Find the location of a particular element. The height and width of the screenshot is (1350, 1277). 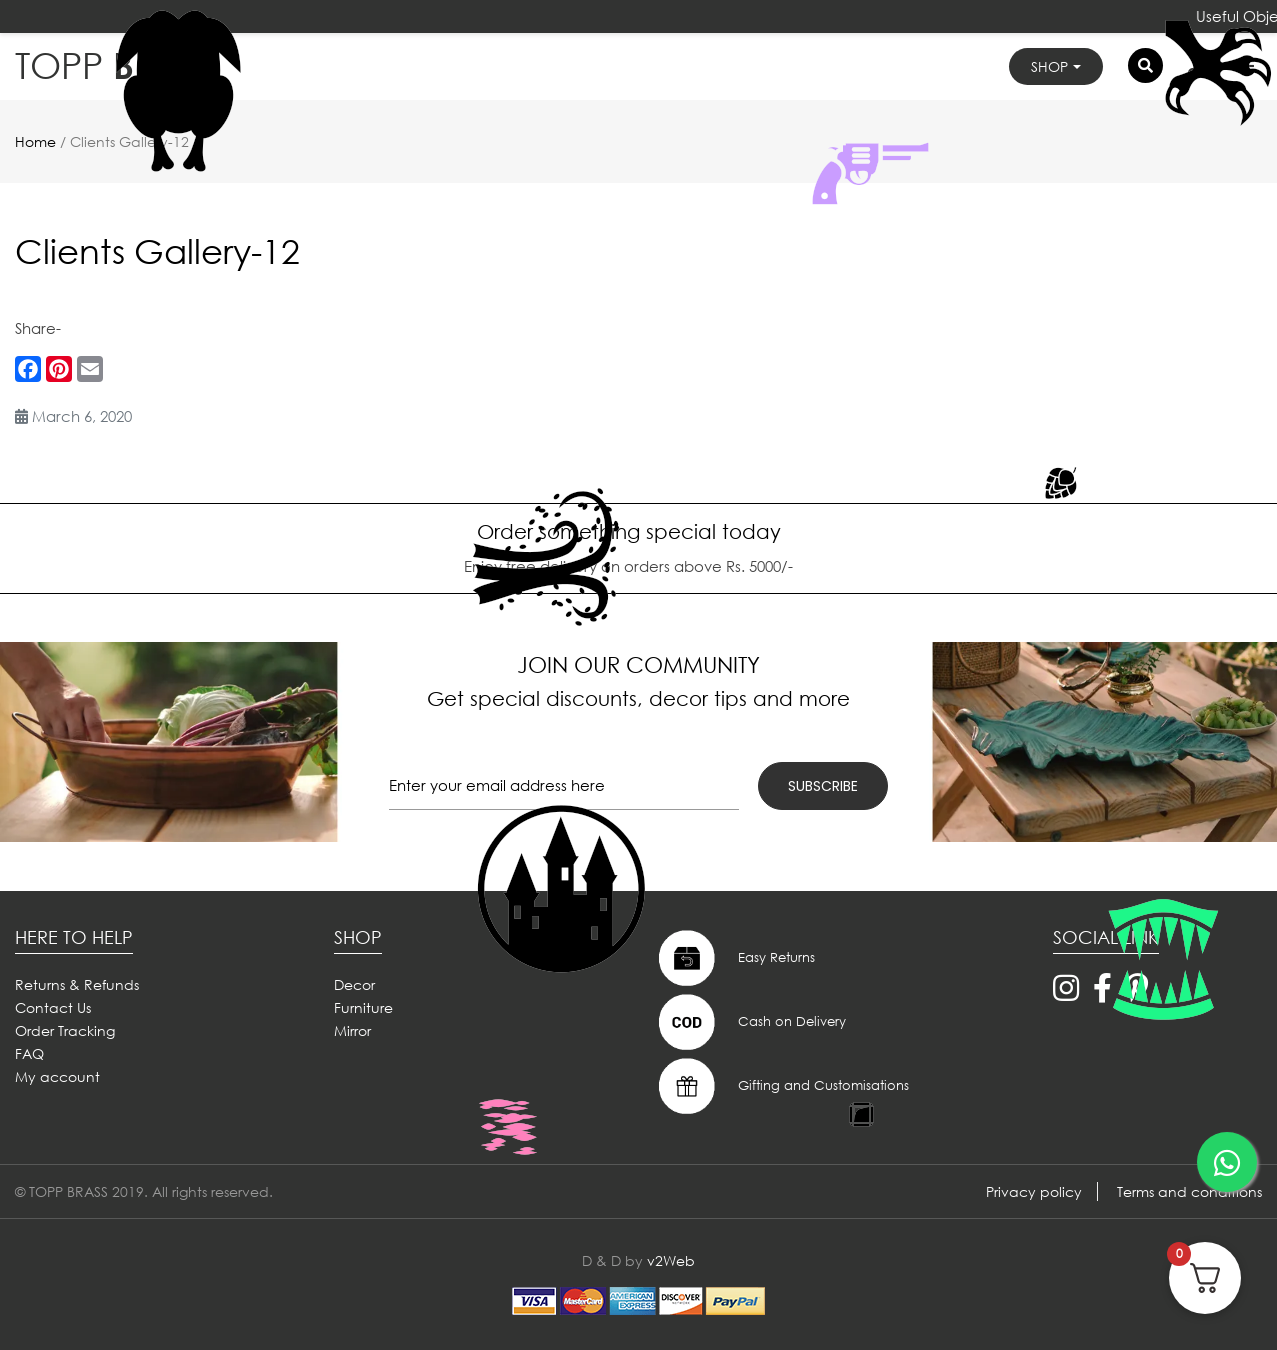

select a monster or creature character is located at coordinates (1165, 959).